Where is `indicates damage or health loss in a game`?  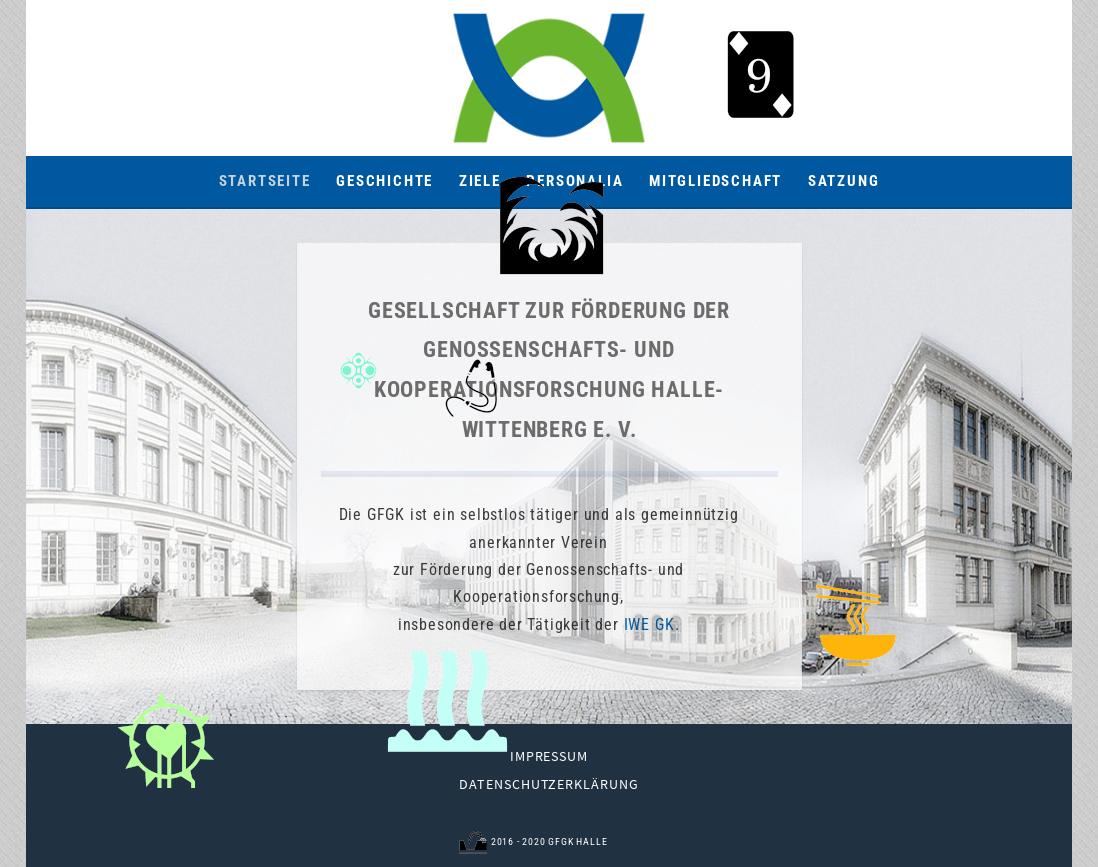
indicates damage or health loss in a game is located at coordinates (166, 739).